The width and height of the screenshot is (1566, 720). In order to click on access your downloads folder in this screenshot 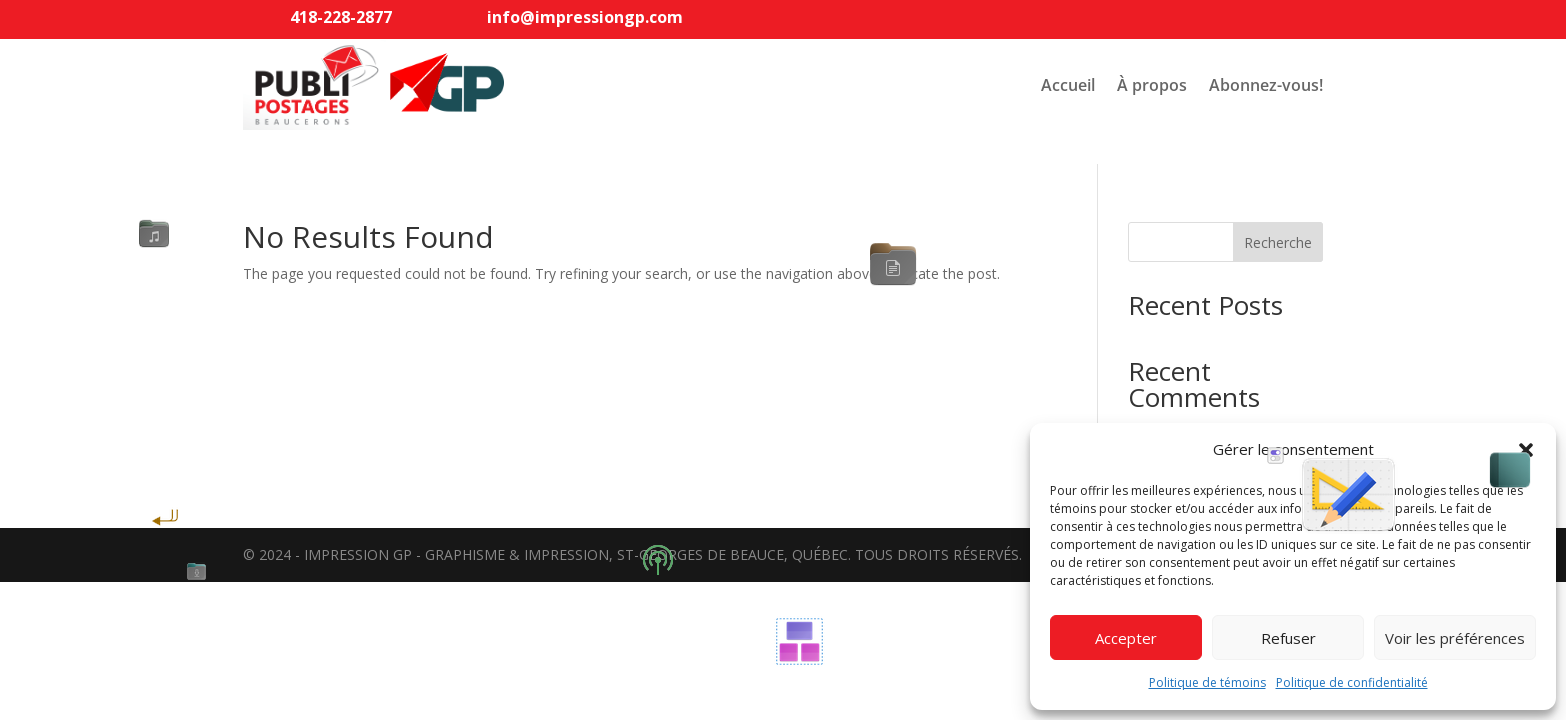, I will do `click(196, 571)`.